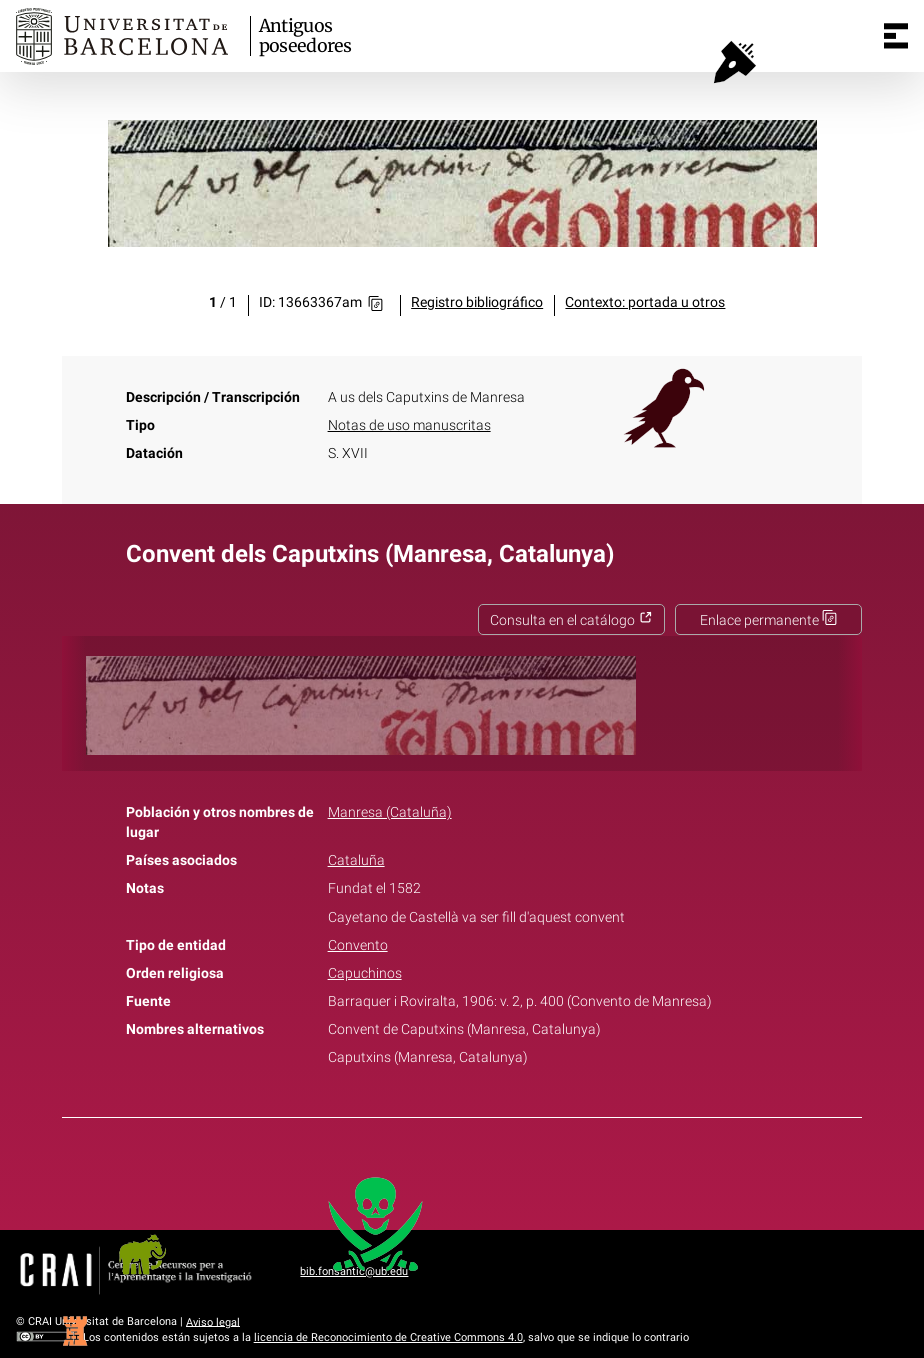 The height and width of the screenshot is (1358, 924). What do you see at coordinates (75, 1331) in the screenshot?
I see `access tower defense or castle-building game mode` at bounding box center [75, 1331].